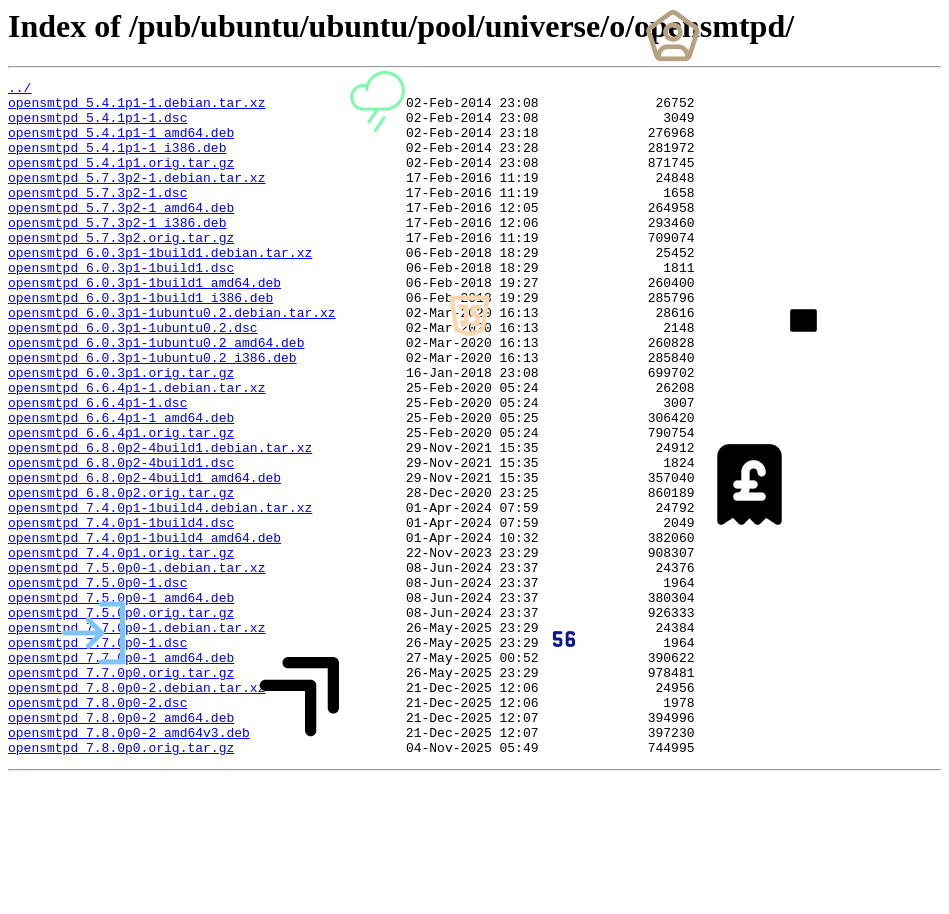 This screenshot has width=949, height=914. I want to click on view receipt or transaction in British pounds, so click(749, 484).